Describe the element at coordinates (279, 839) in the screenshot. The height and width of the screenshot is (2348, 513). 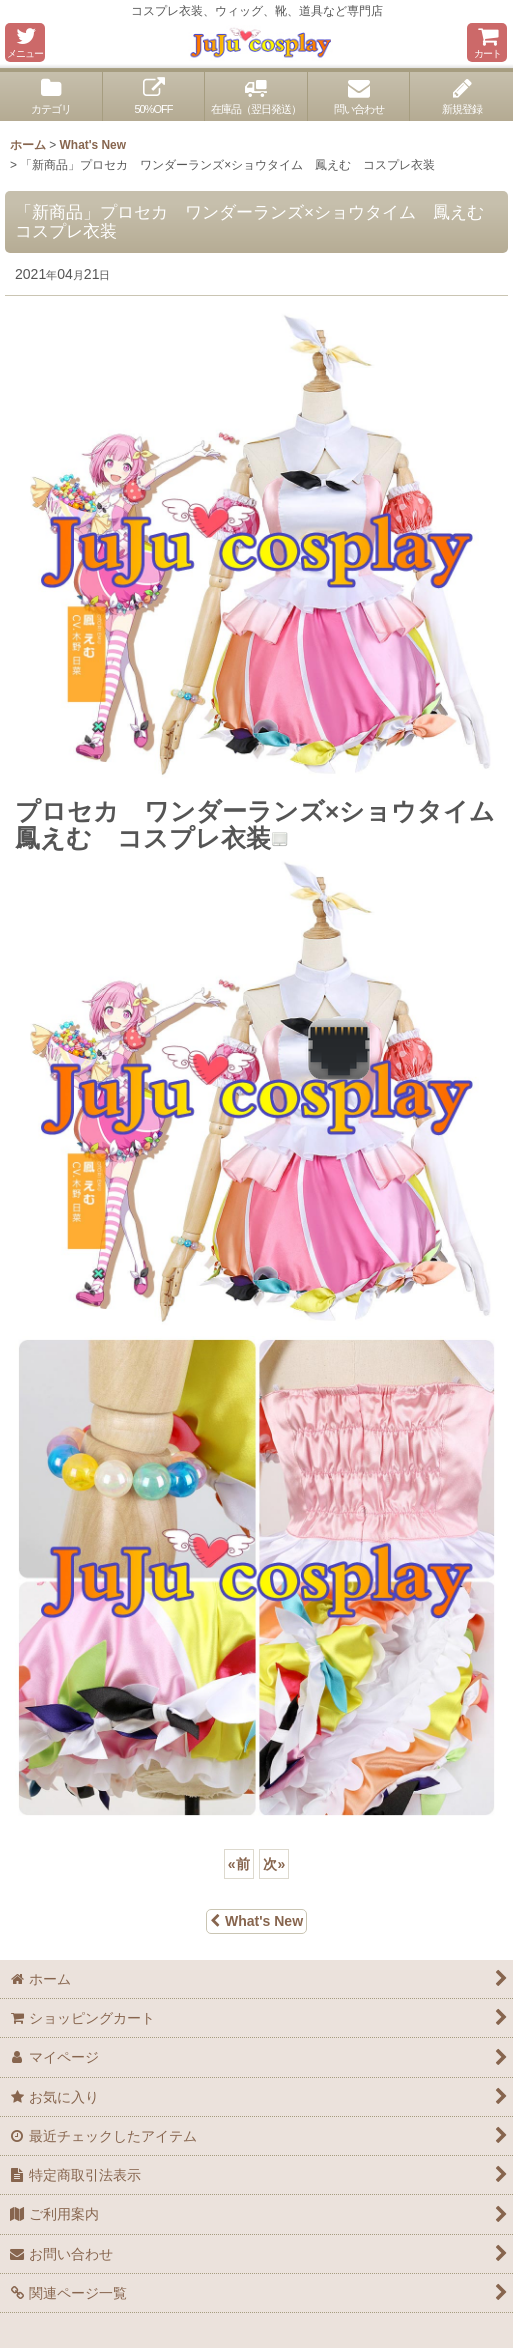
I see `touchpad input device settings` at that location.